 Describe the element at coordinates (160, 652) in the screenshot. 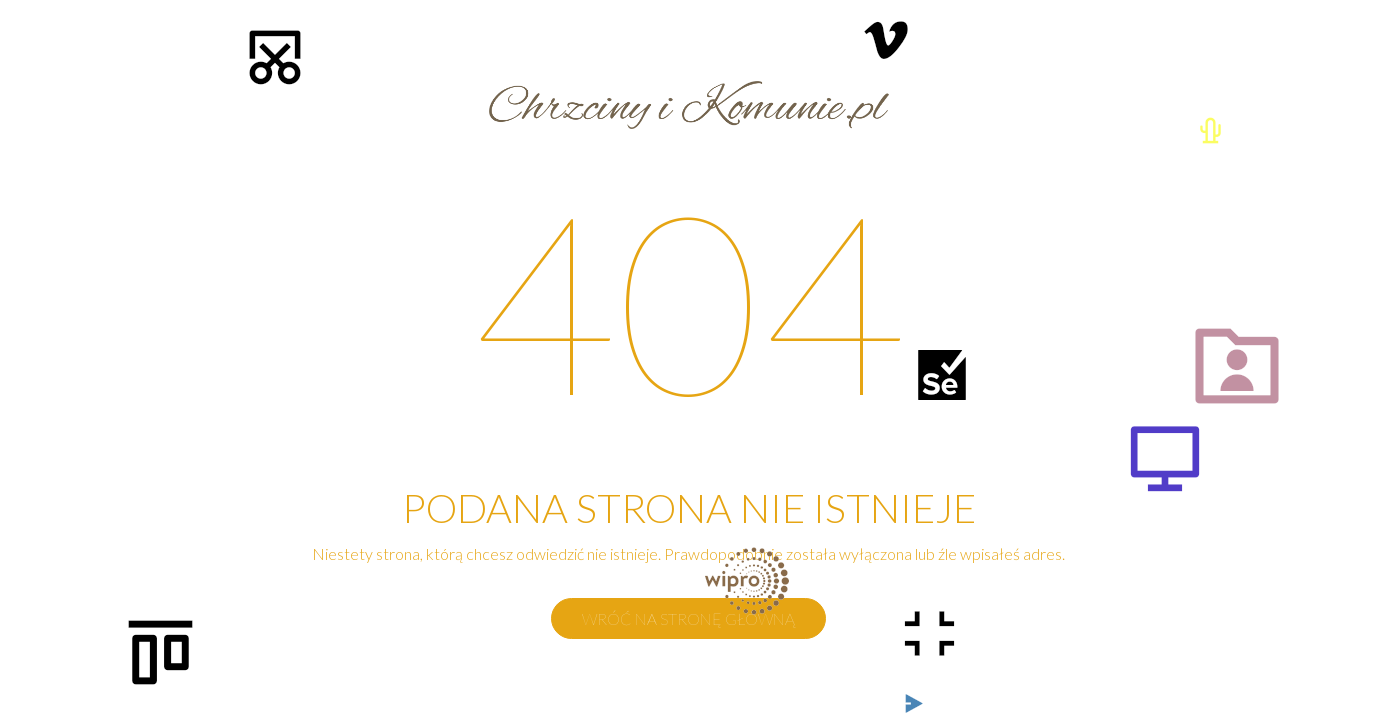

I see `align items to the top edge` at that location.